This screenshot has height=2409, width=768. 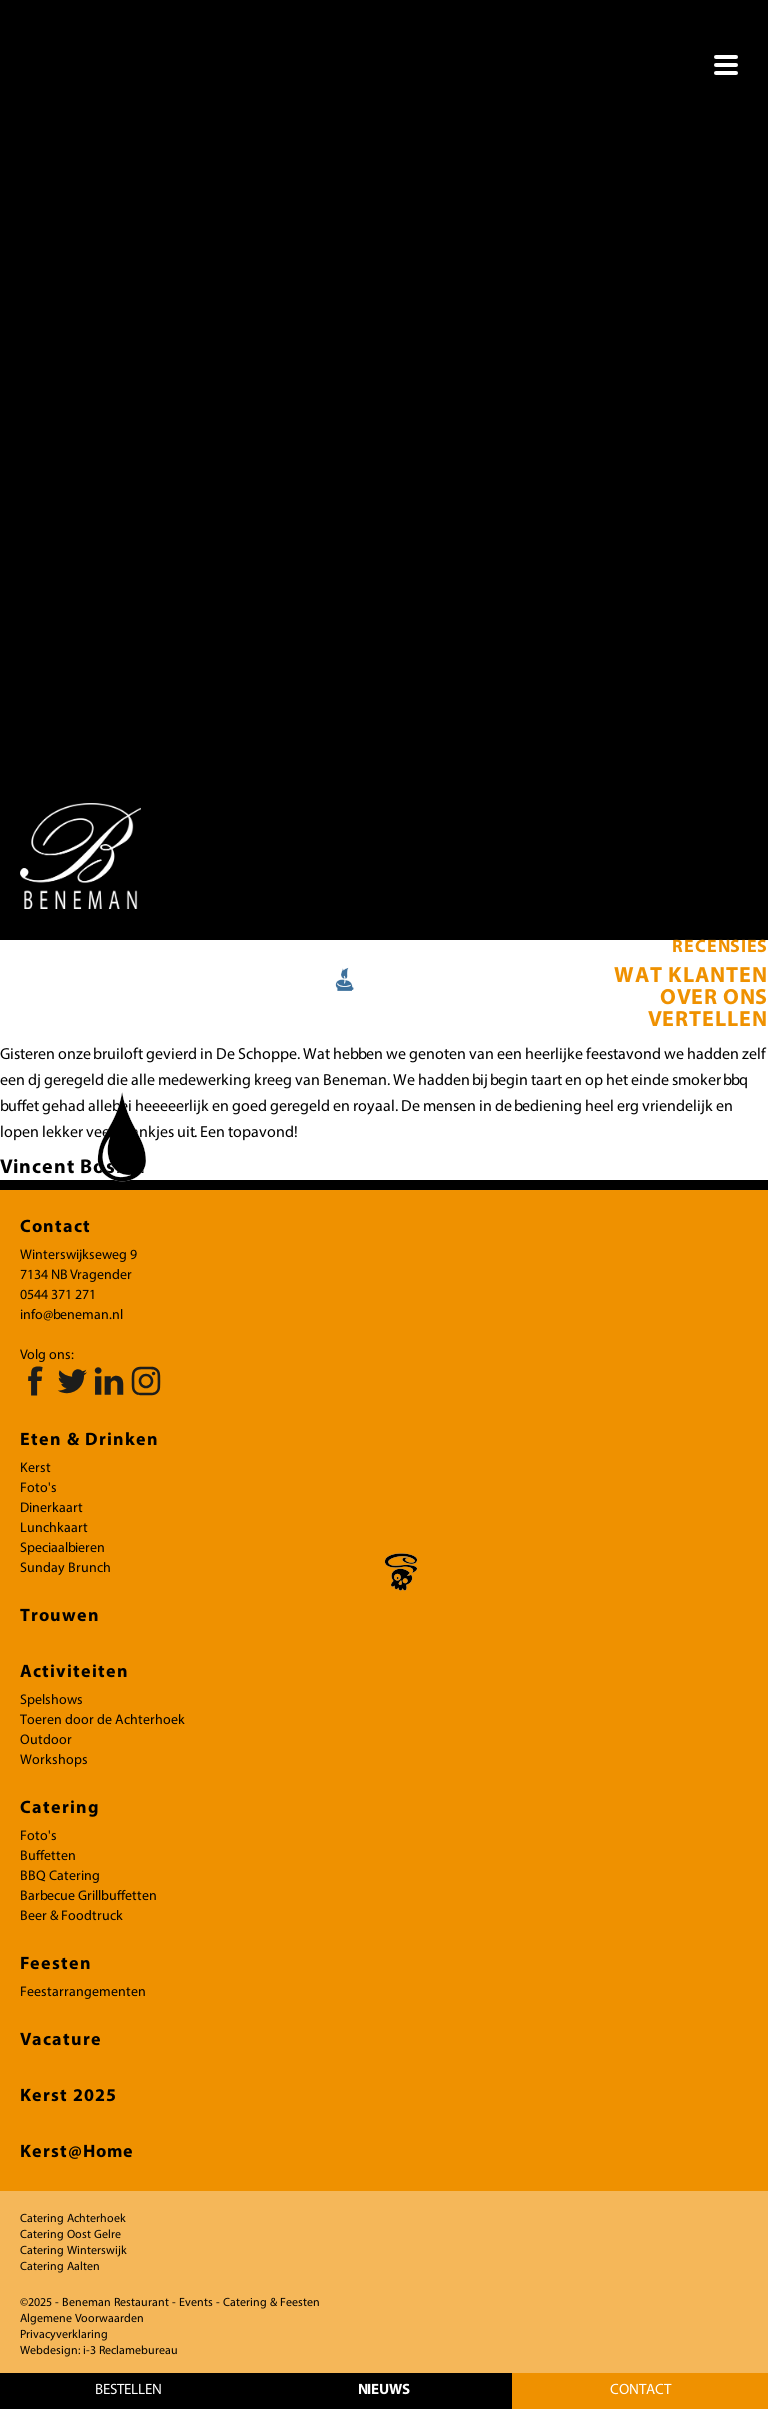 What do you see at coordinates (402, 1572) in the screenshot?
I see `indicates a dazed or confused game state` at bounding box center [402, 1572].